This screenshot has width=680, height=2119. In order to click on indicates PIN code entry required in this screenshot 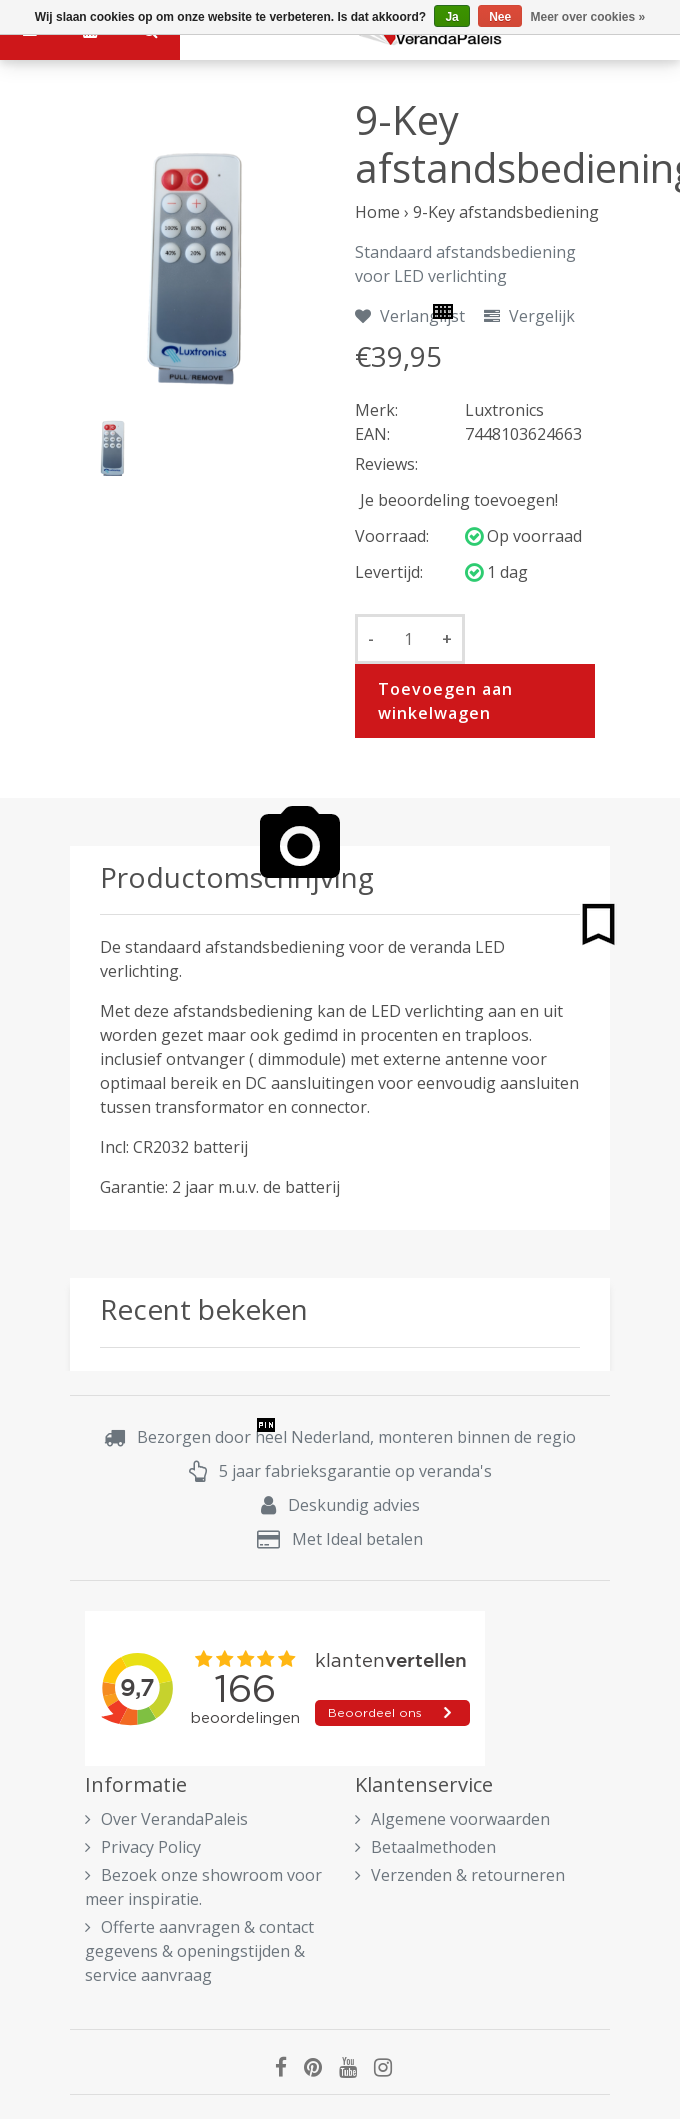, I will do `click(266, 1425)`.